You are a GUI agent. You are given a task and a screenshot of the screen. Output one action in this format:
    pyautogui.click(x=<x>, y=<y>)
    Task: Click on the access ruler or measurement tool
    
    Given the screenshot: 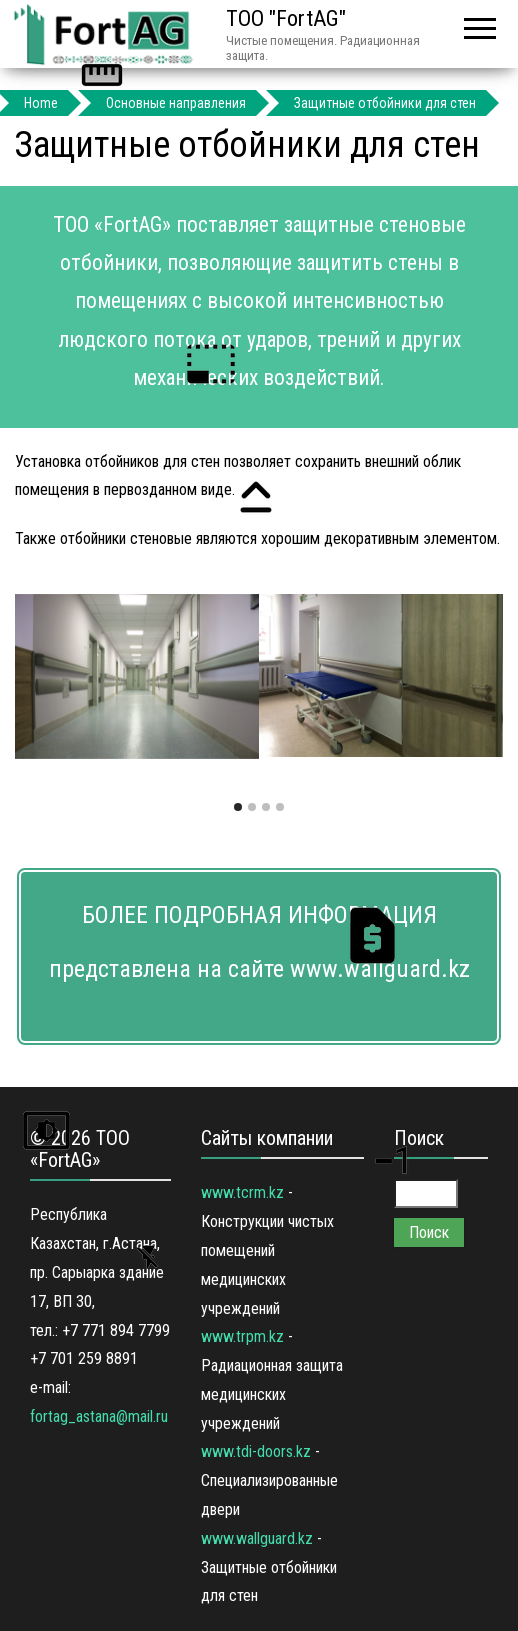 What is the action you would take?
    pyautogui.click(x=102, y=75)
    